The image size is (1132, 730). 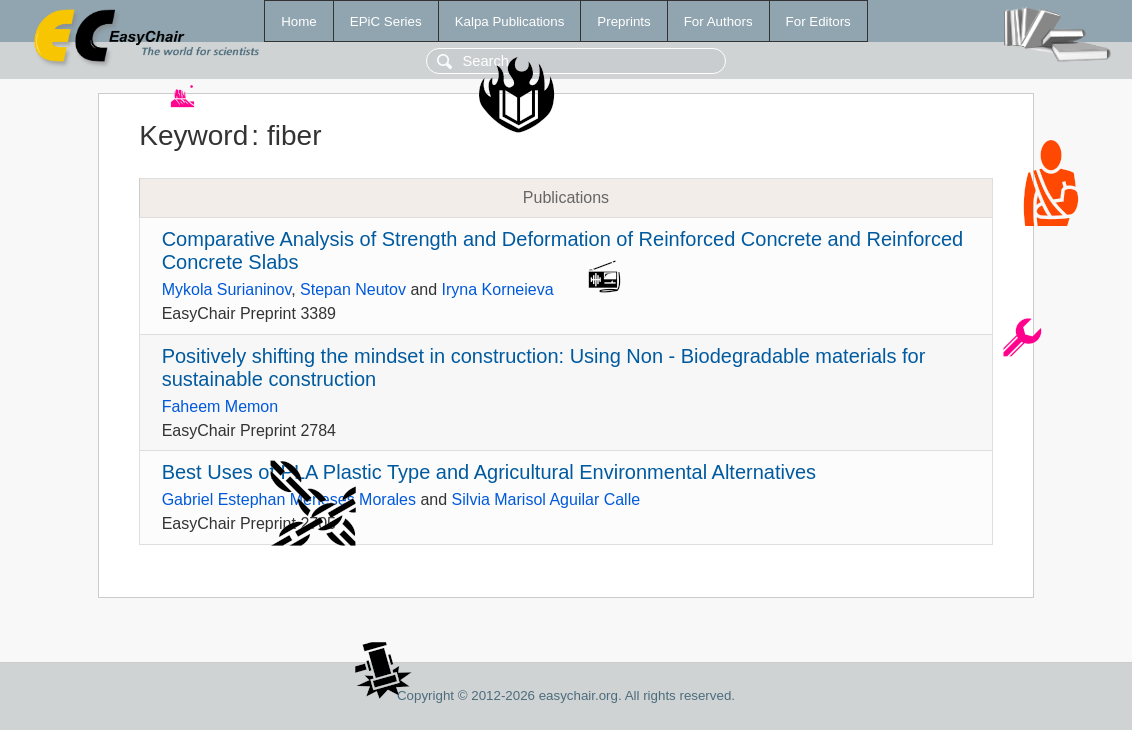 I want to click on indicates a legal or court-related feature, so click(x=383, y=670).